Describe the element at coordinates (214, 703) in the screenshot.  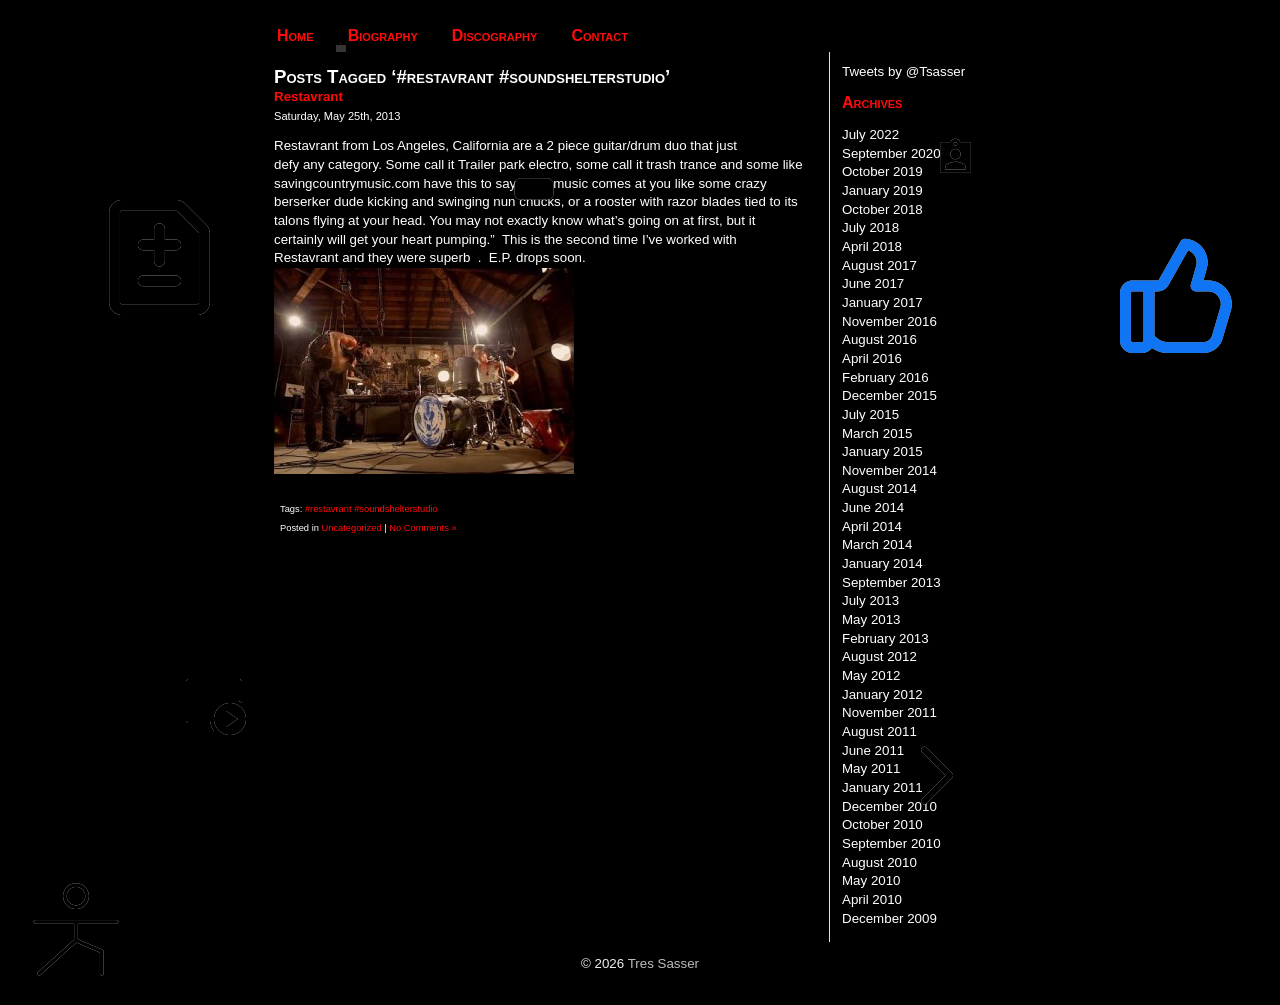
I see `indicates a virtual machine is currently running` at that location.